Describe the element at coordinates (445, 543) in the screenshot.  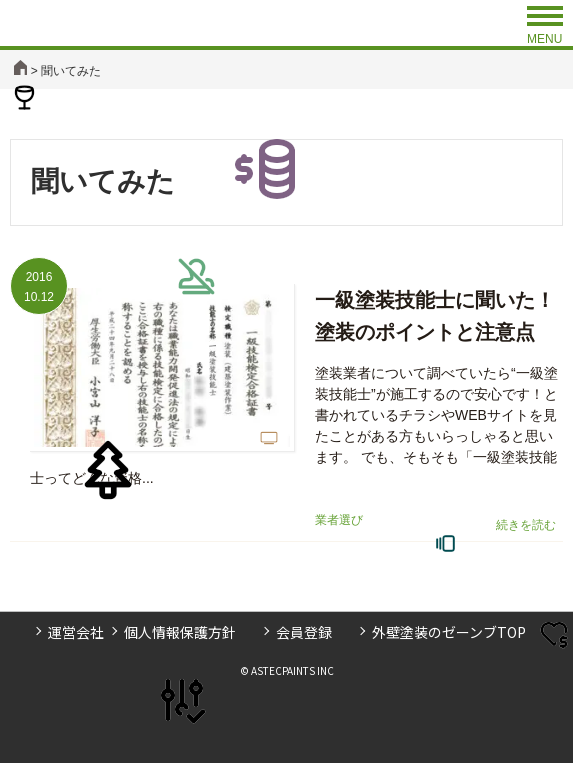
I see `view version history` at that location.